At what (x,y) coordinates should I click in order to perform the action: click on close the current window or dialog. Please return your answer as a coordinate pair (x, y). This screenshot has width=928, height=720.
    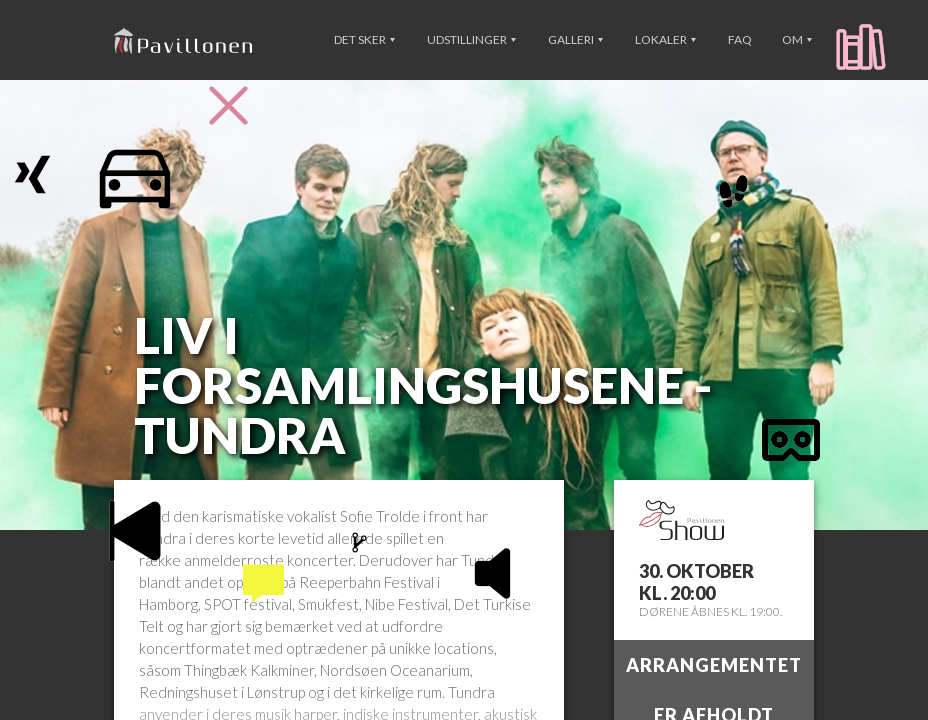
    Looking at the image, I should click on (228, 105).